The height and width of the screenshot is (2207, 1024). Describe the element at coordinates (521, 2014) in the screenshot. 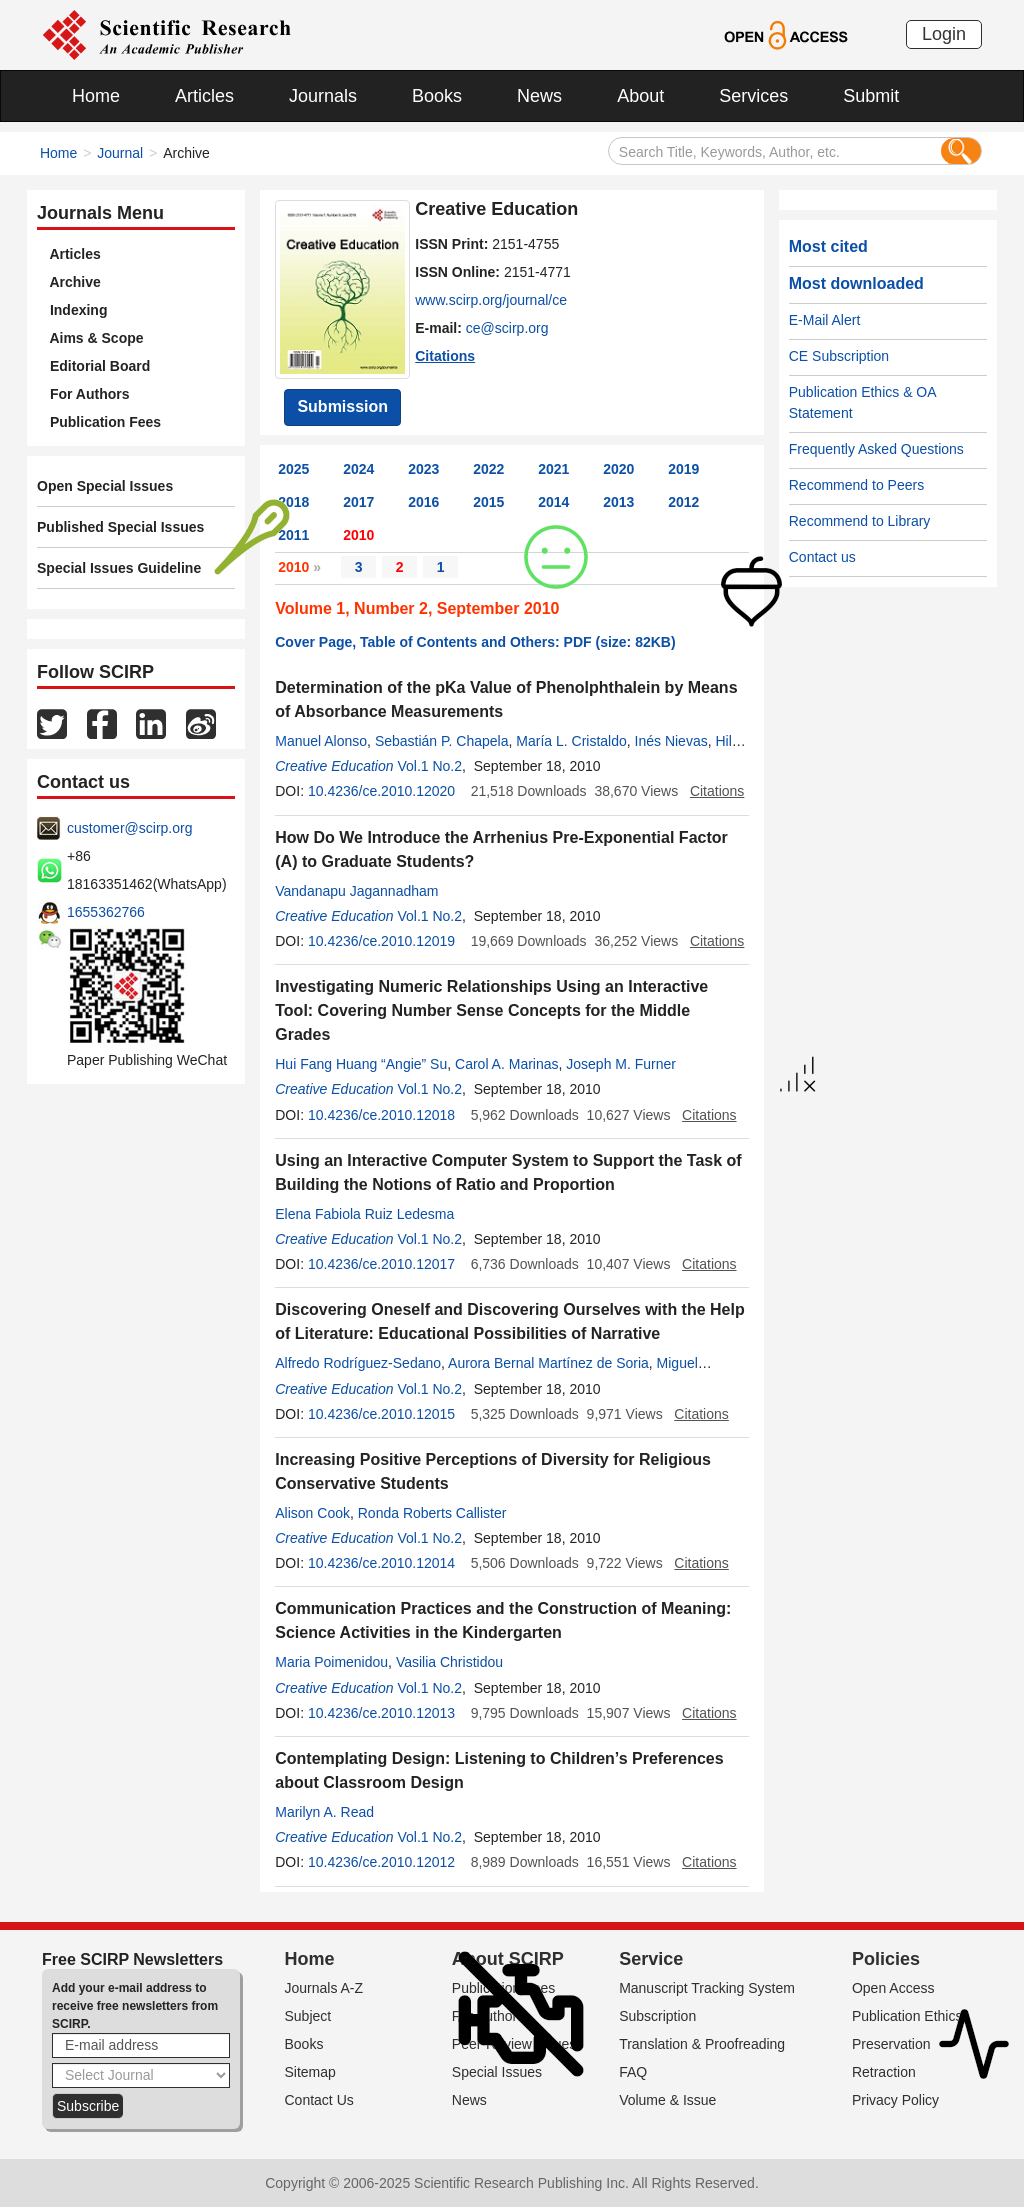

I see `engine disabled or turned off` at that location.